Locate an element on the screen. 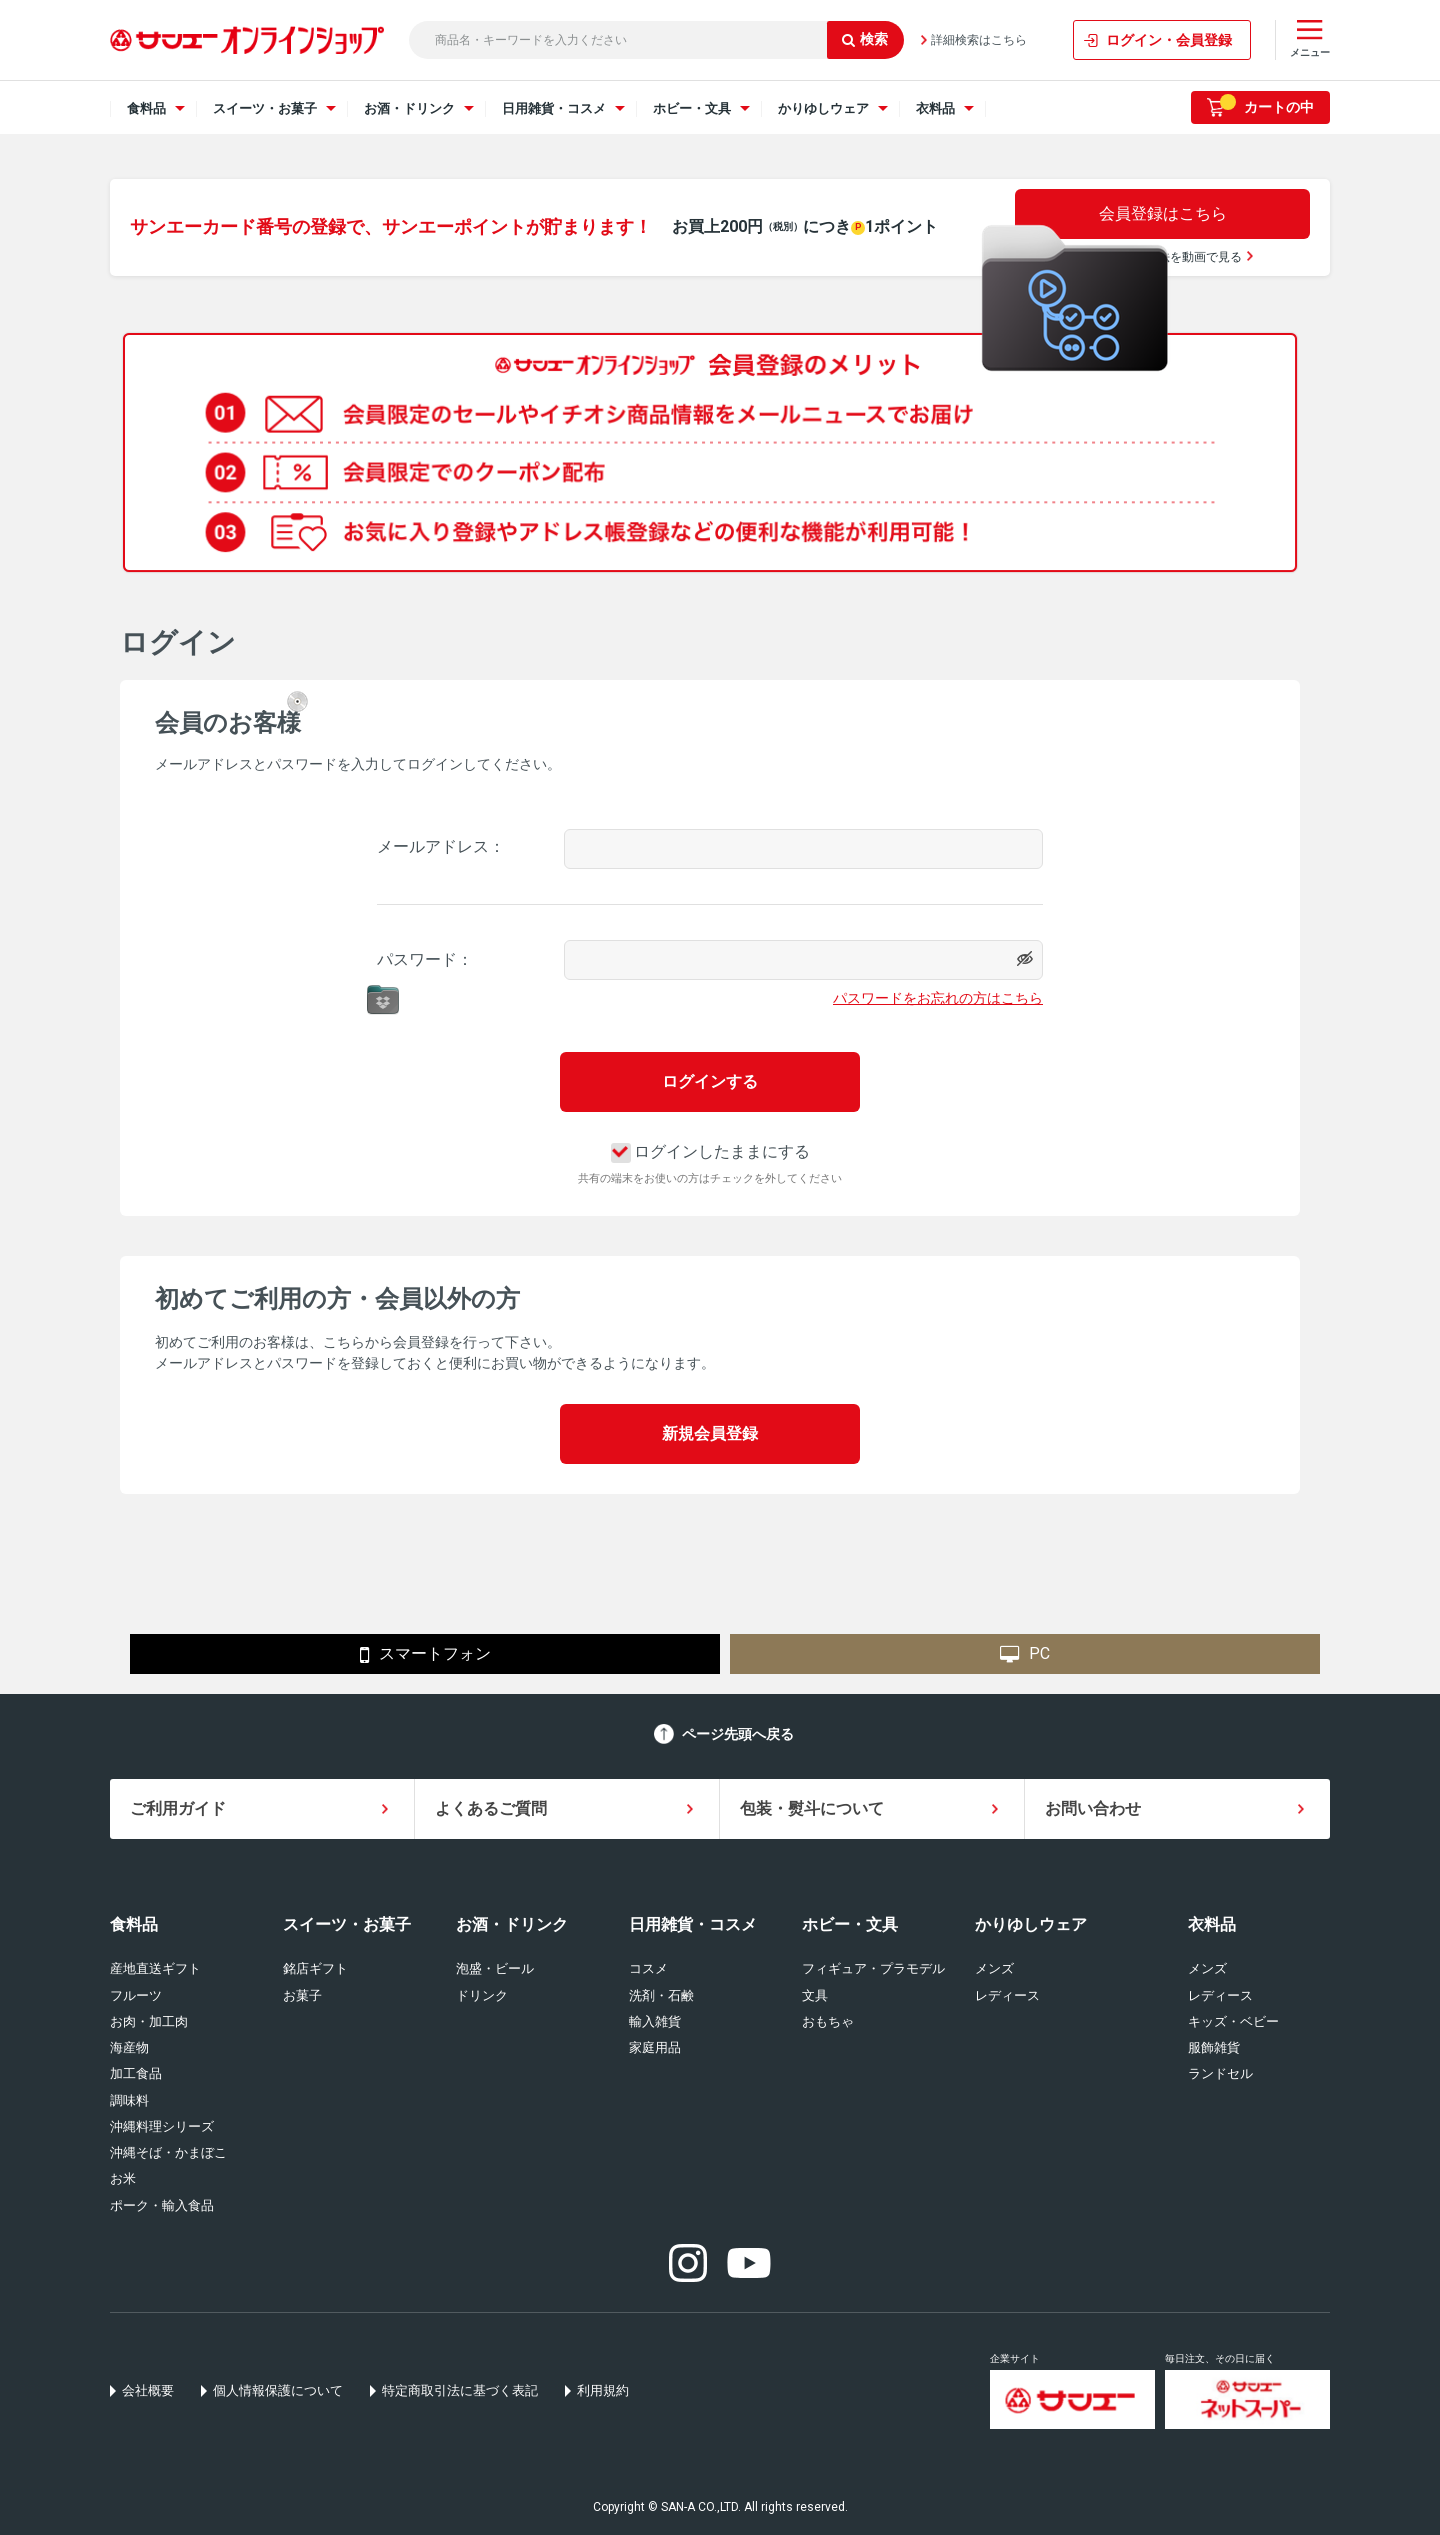 The image size is (1440, 2535). folder containing github actions workflows is located at coordinates (1074, 303).